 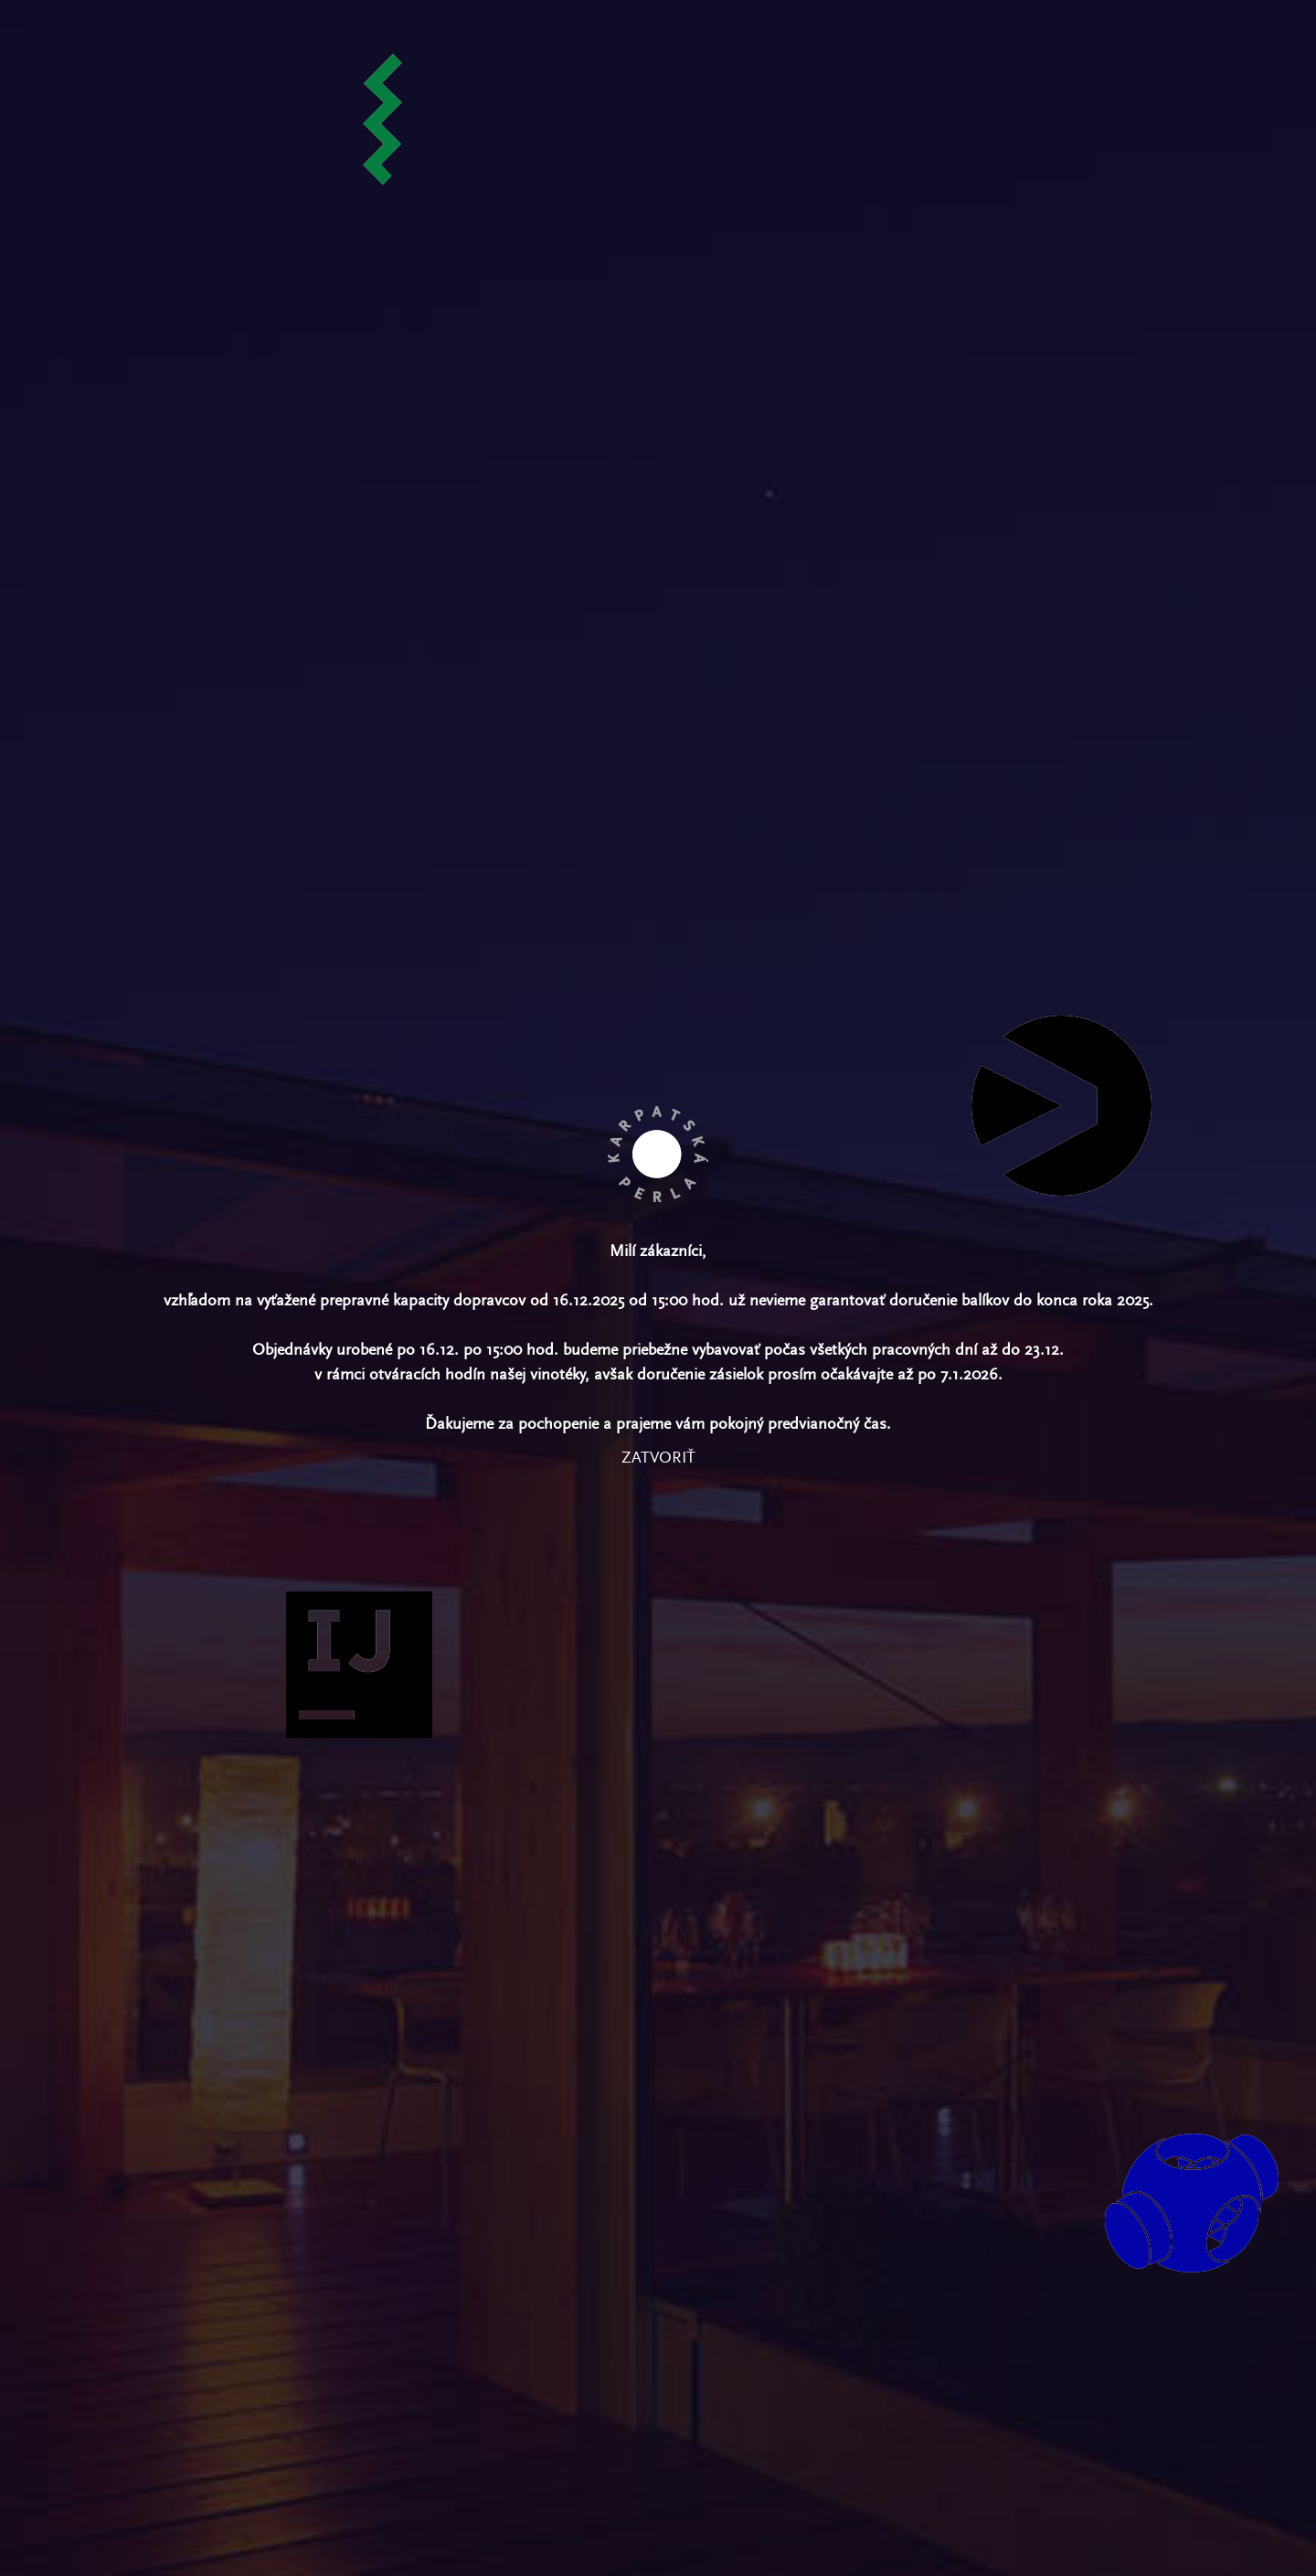 I want to click on open IntelliJ IDEA application, so click(x=359, y=1665).